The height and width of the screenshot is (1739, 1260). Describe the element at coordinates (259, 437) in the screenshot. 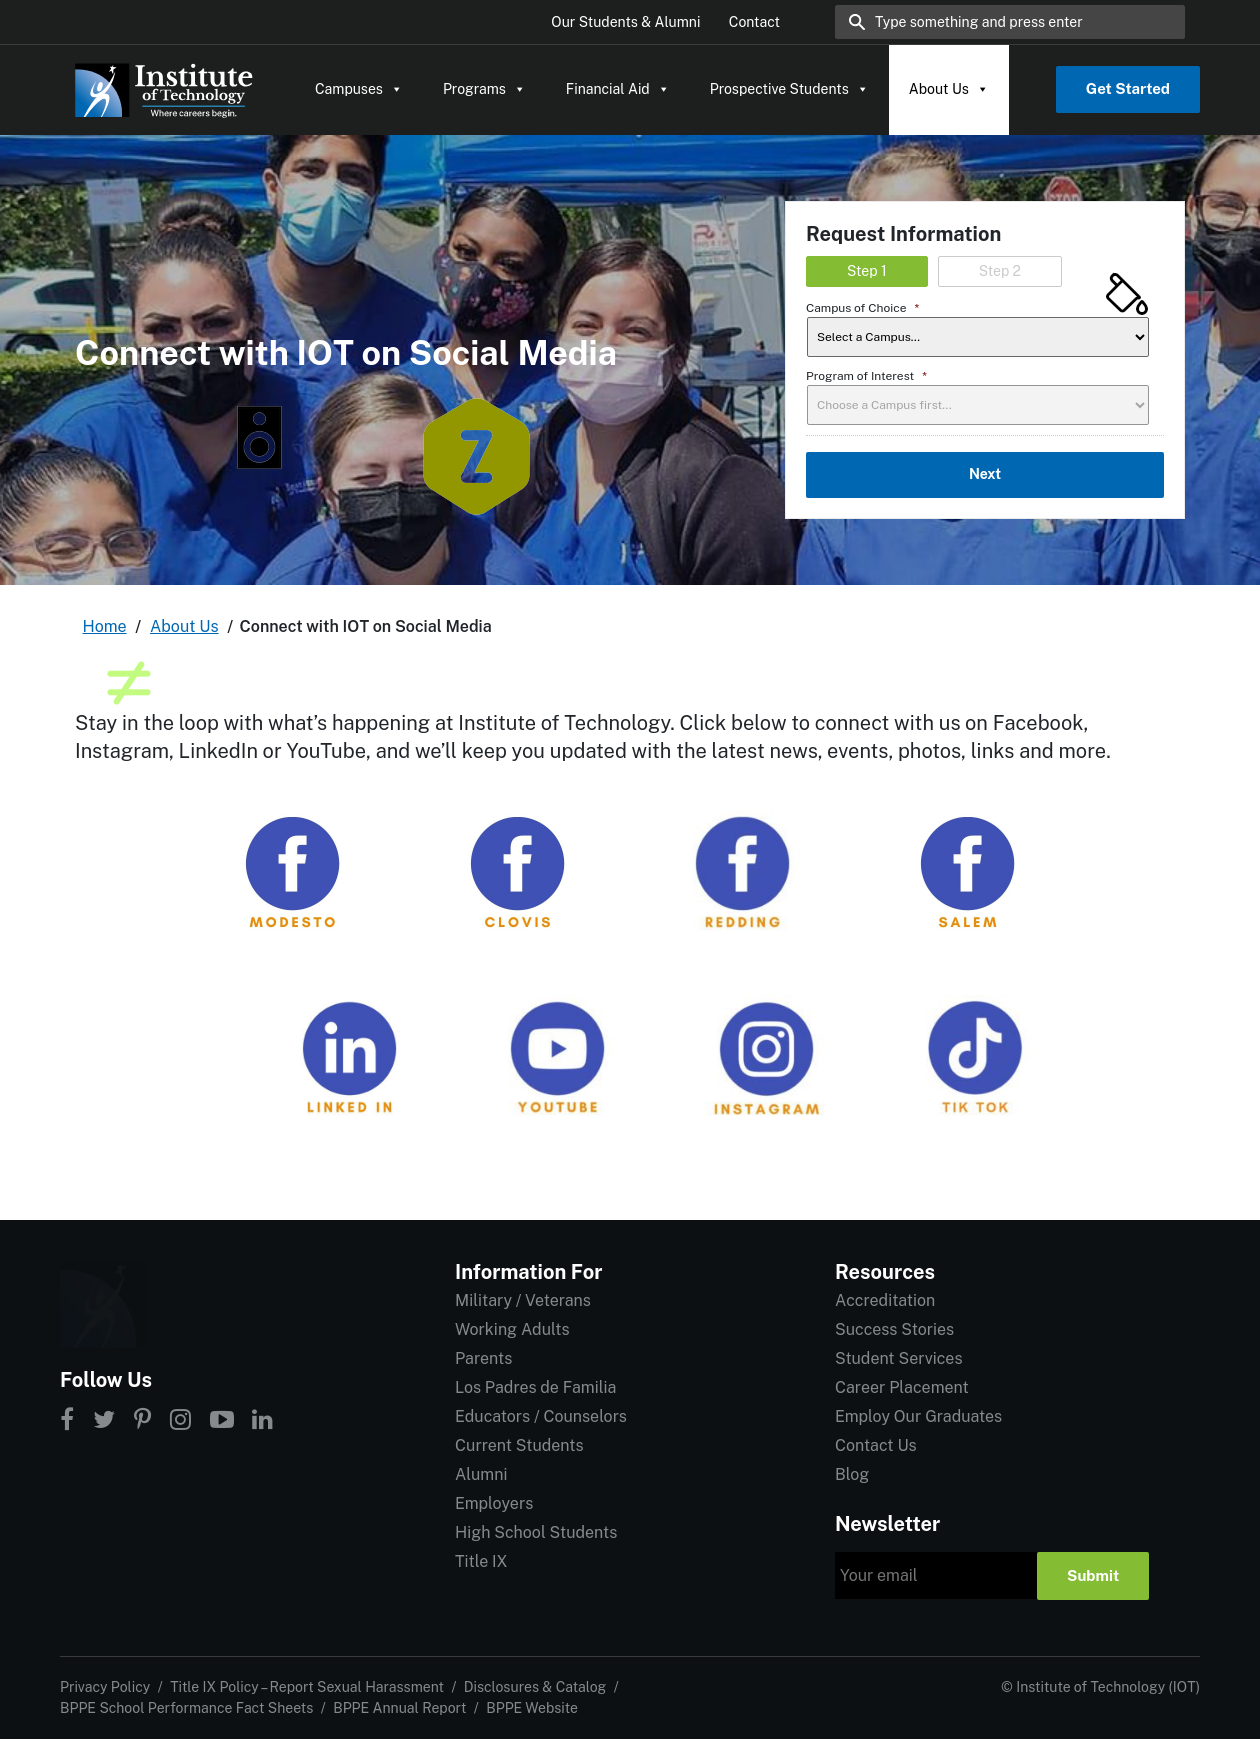

I see `adjust speaker or audio output settings` at that location.